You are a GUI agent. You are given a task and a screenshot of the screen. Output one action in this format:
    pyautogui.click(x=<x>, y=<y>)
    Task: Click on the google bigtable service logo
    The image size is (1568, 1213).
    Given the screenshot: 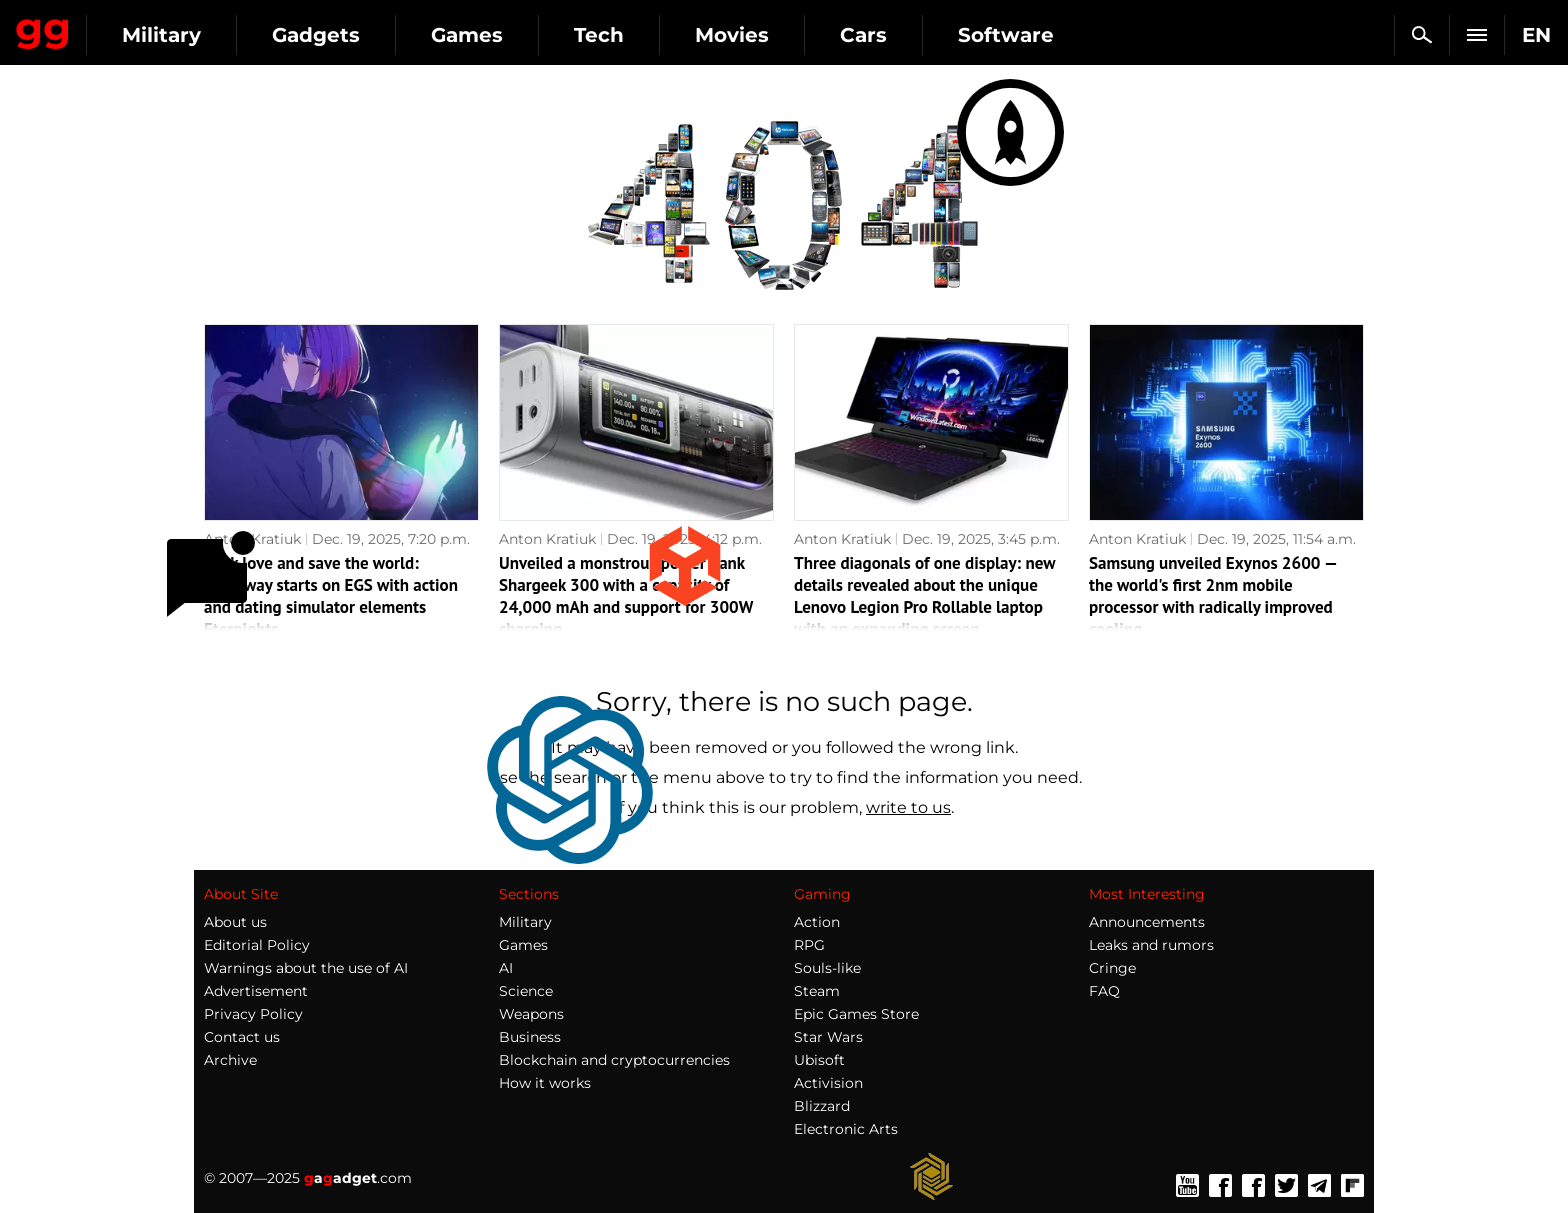 What is the action you would take?
    pyautogui.click(x=931, y=1176)
    